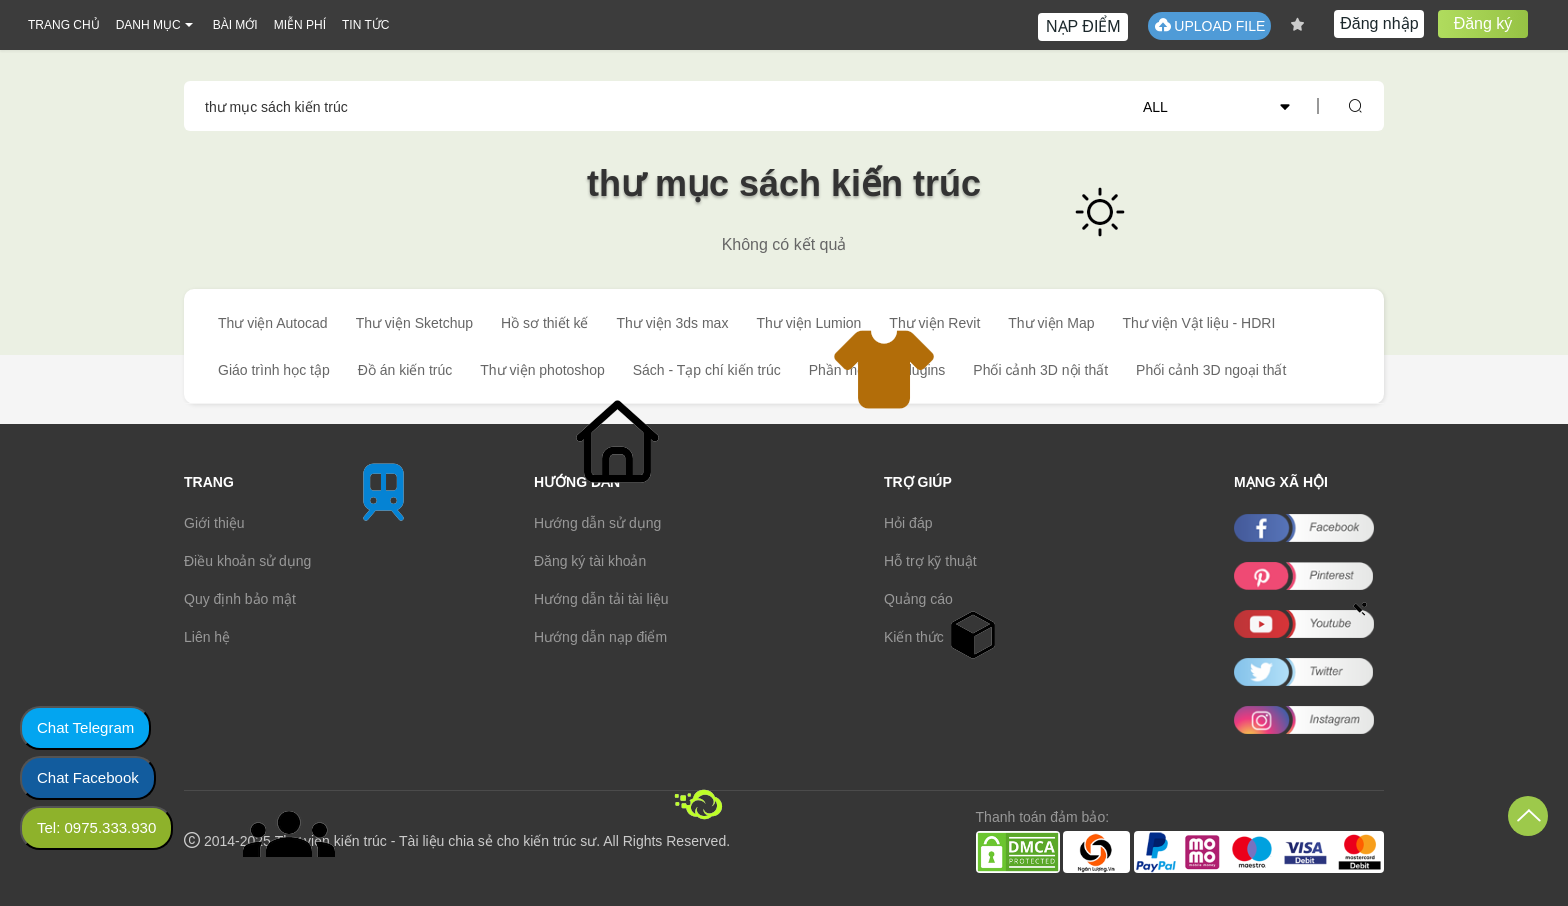  Describe the element at coordinates (973, 635) in the screenshot. I see `view 3D model or object` at that location.